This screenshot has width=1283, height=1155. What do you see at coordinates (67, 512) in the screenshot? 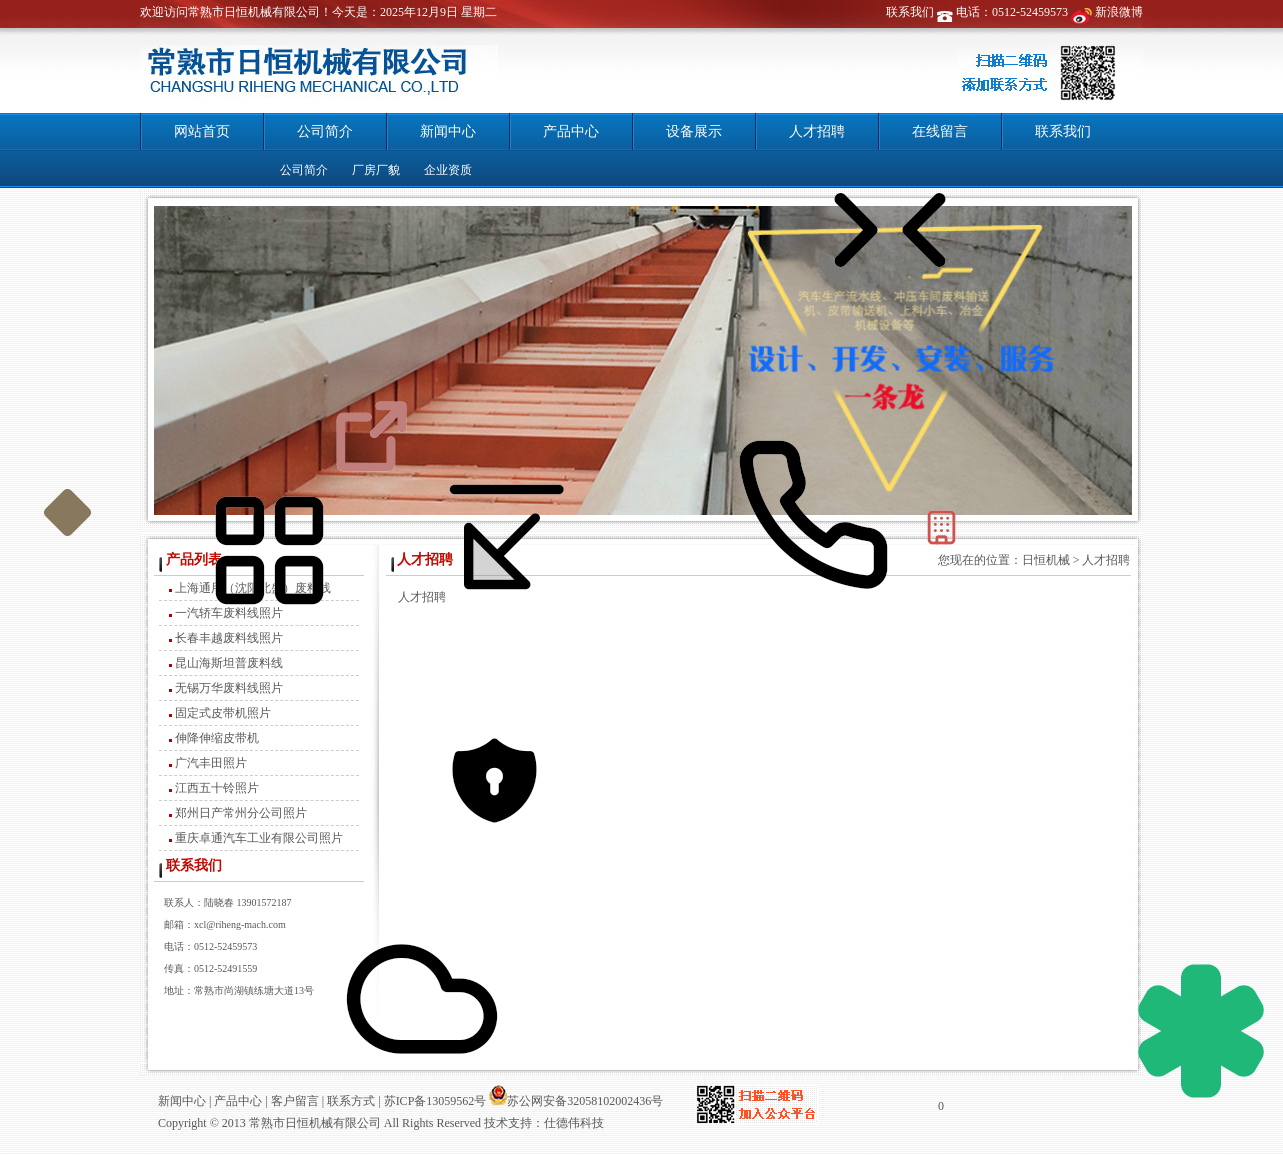
I see `indicates premium or pro membership status` at bounding box center [67, 512].